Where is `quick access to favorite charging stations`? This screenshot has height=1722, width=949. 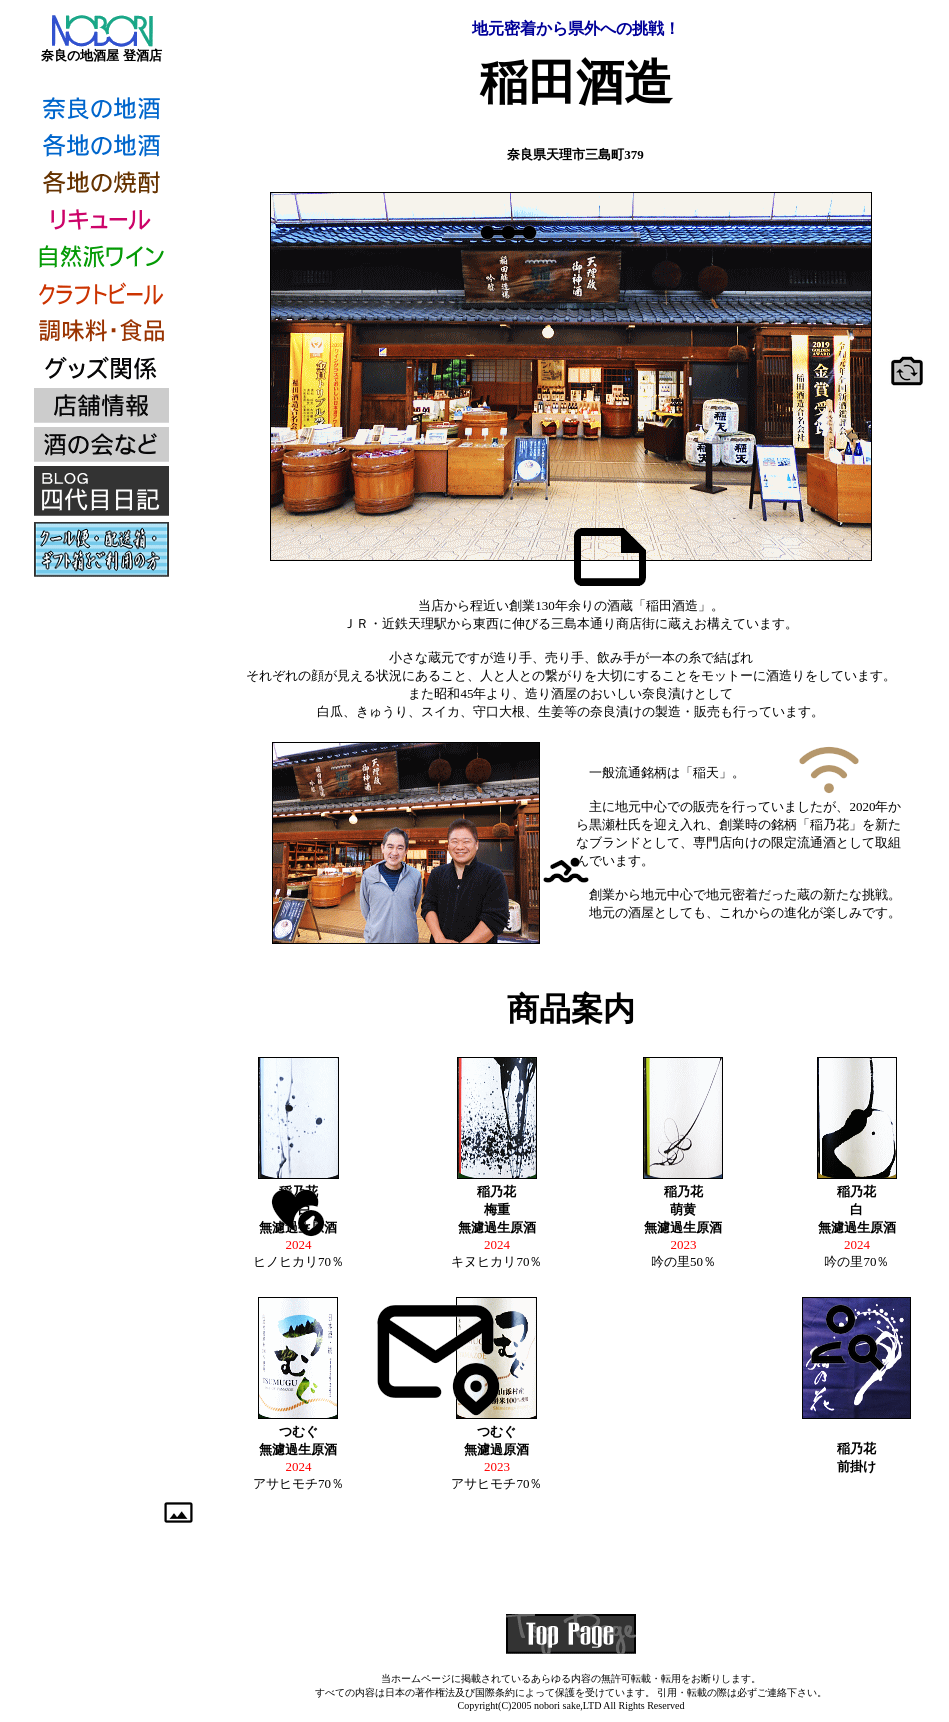 quick access to favorite charging stations is located at coordinates (298, 1210).